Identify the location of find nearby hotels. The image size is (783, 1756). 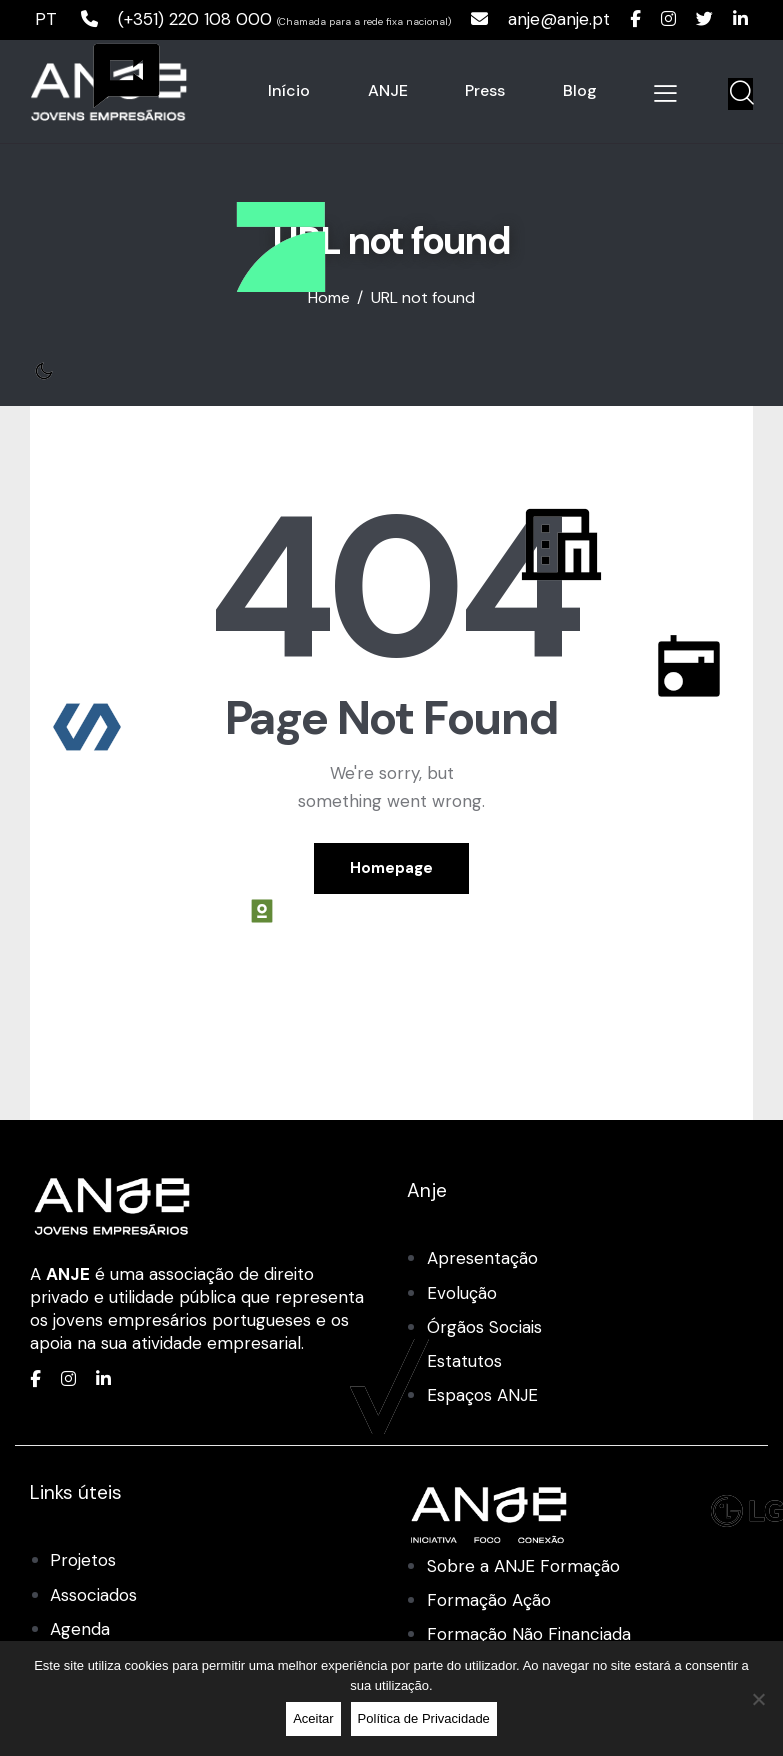
(561, 544).